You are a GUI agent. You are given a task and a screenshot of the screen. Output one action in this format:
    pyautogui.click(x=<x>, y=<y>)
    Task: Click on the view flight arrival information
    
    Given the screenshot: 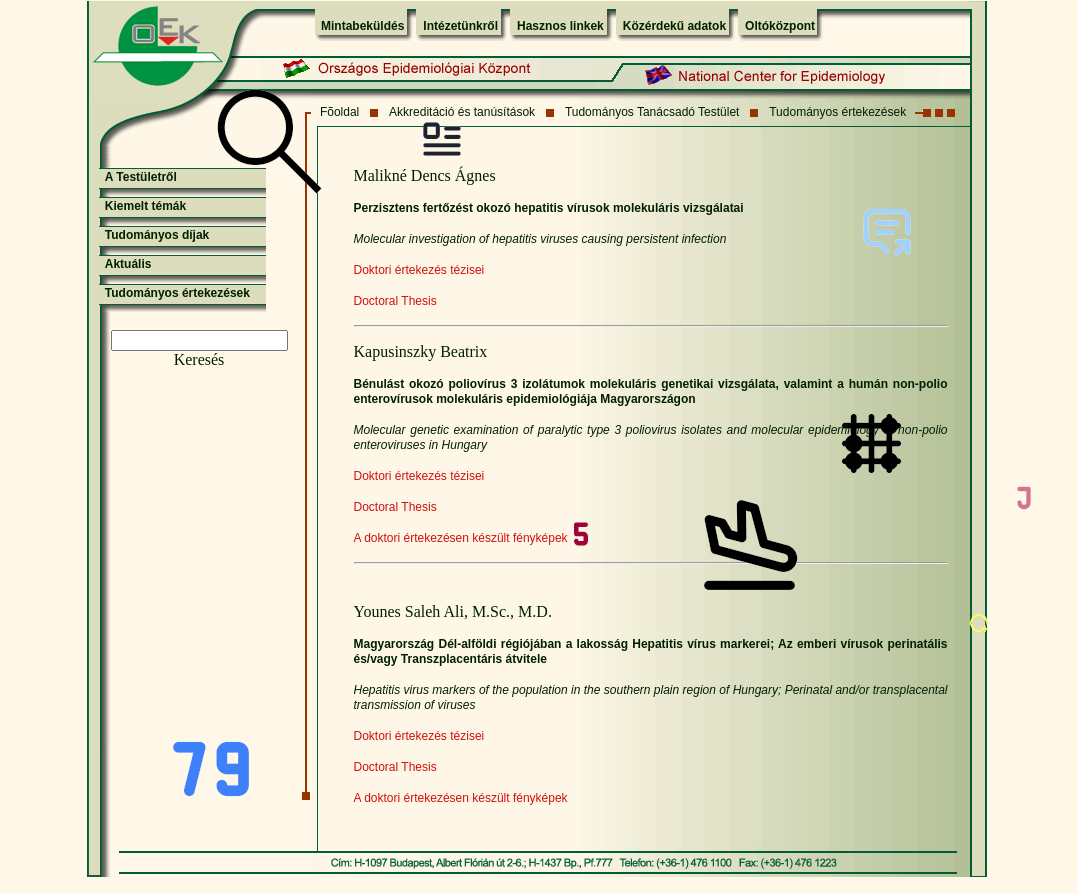 What is the action you would take?
    pyautogui.click(x=749, y=544)
    